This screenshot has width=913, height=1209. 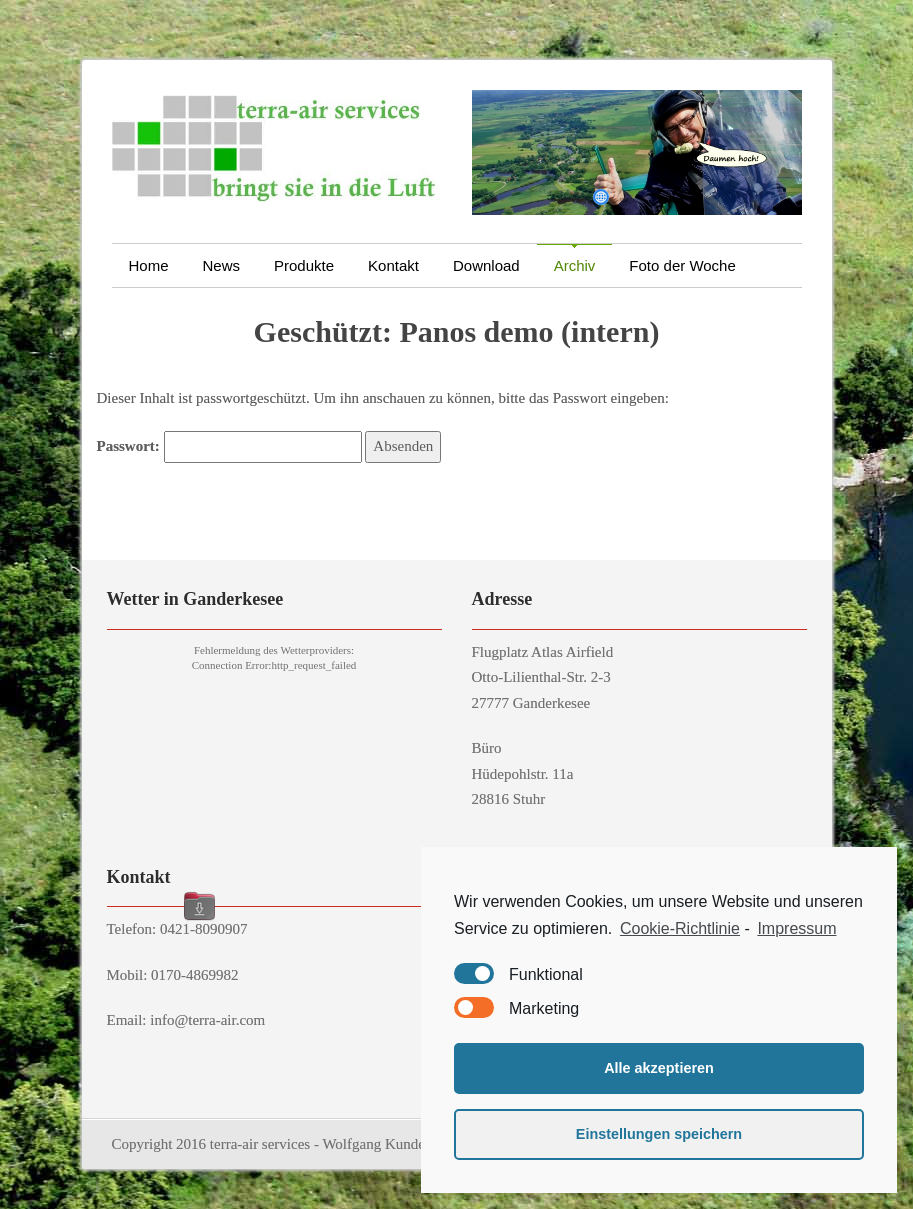 I want to click on access your downloads folder, so click(x=199, y=905).